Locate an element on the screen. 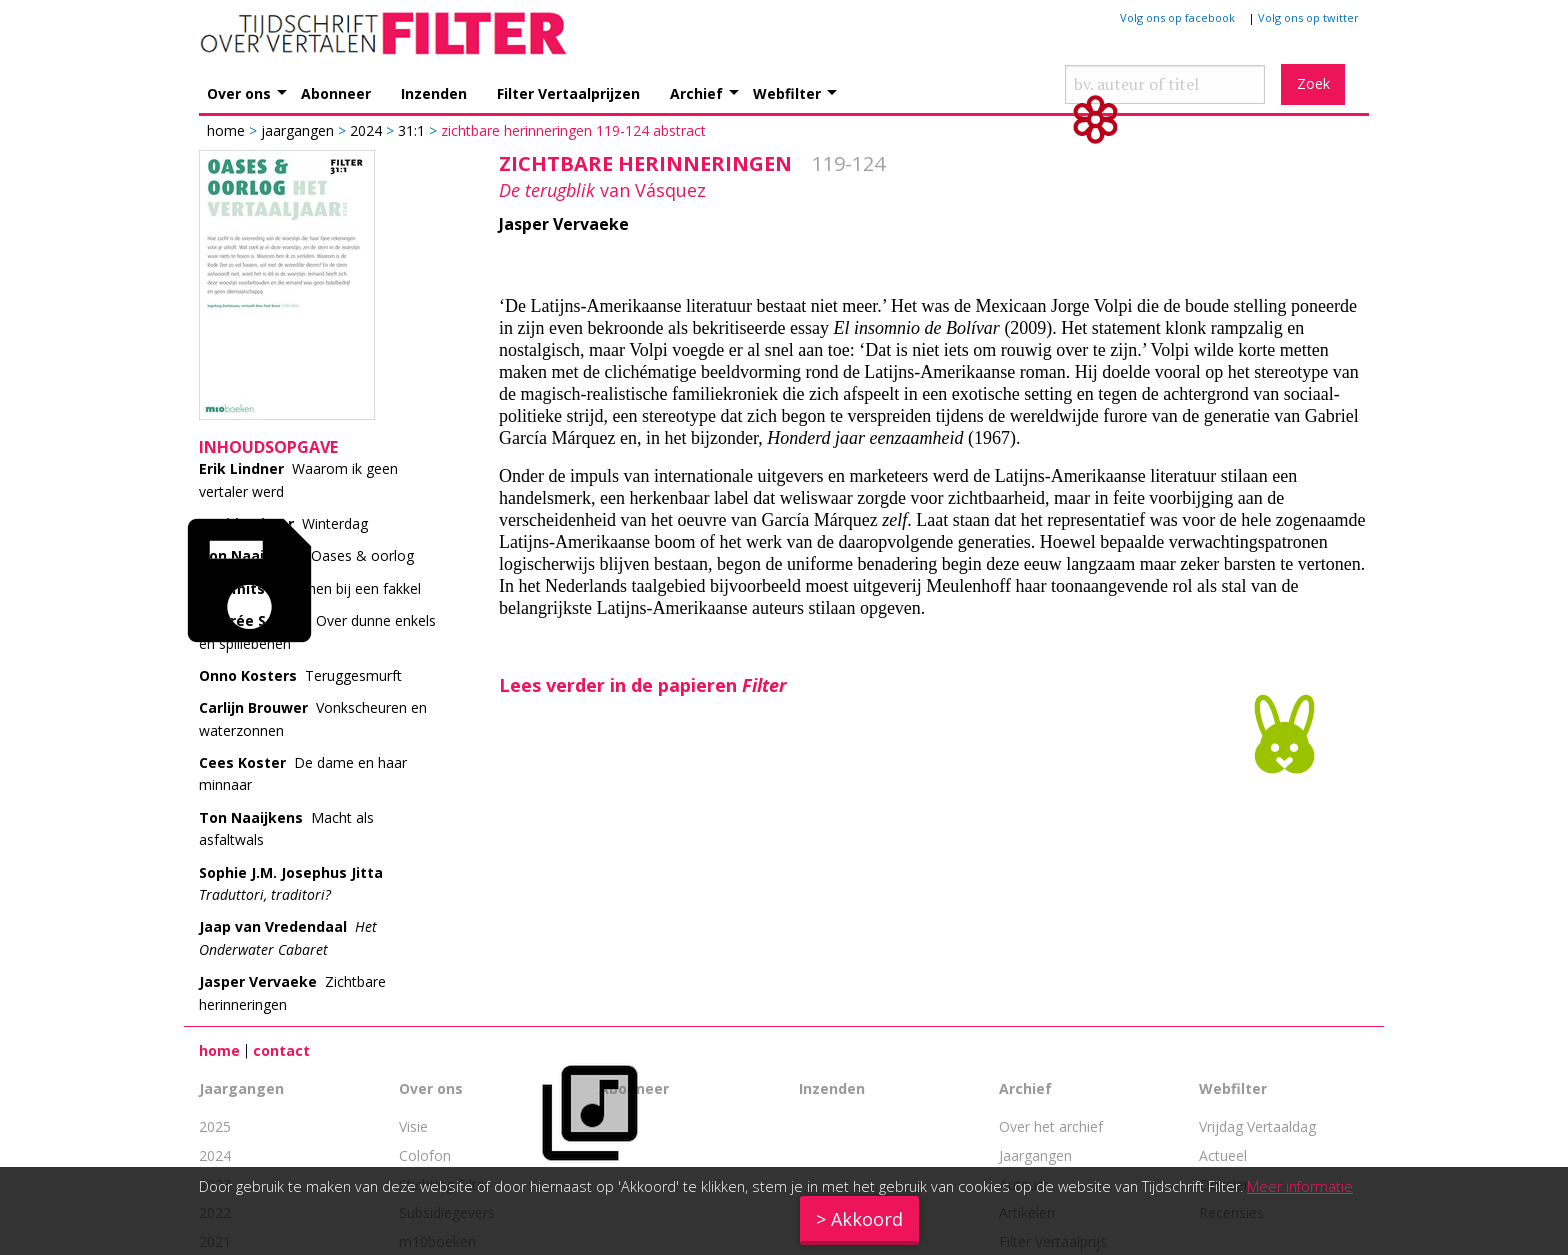 This screenshot has width=1568, height=1255. access your music library is located at coordinates (590, 1113).